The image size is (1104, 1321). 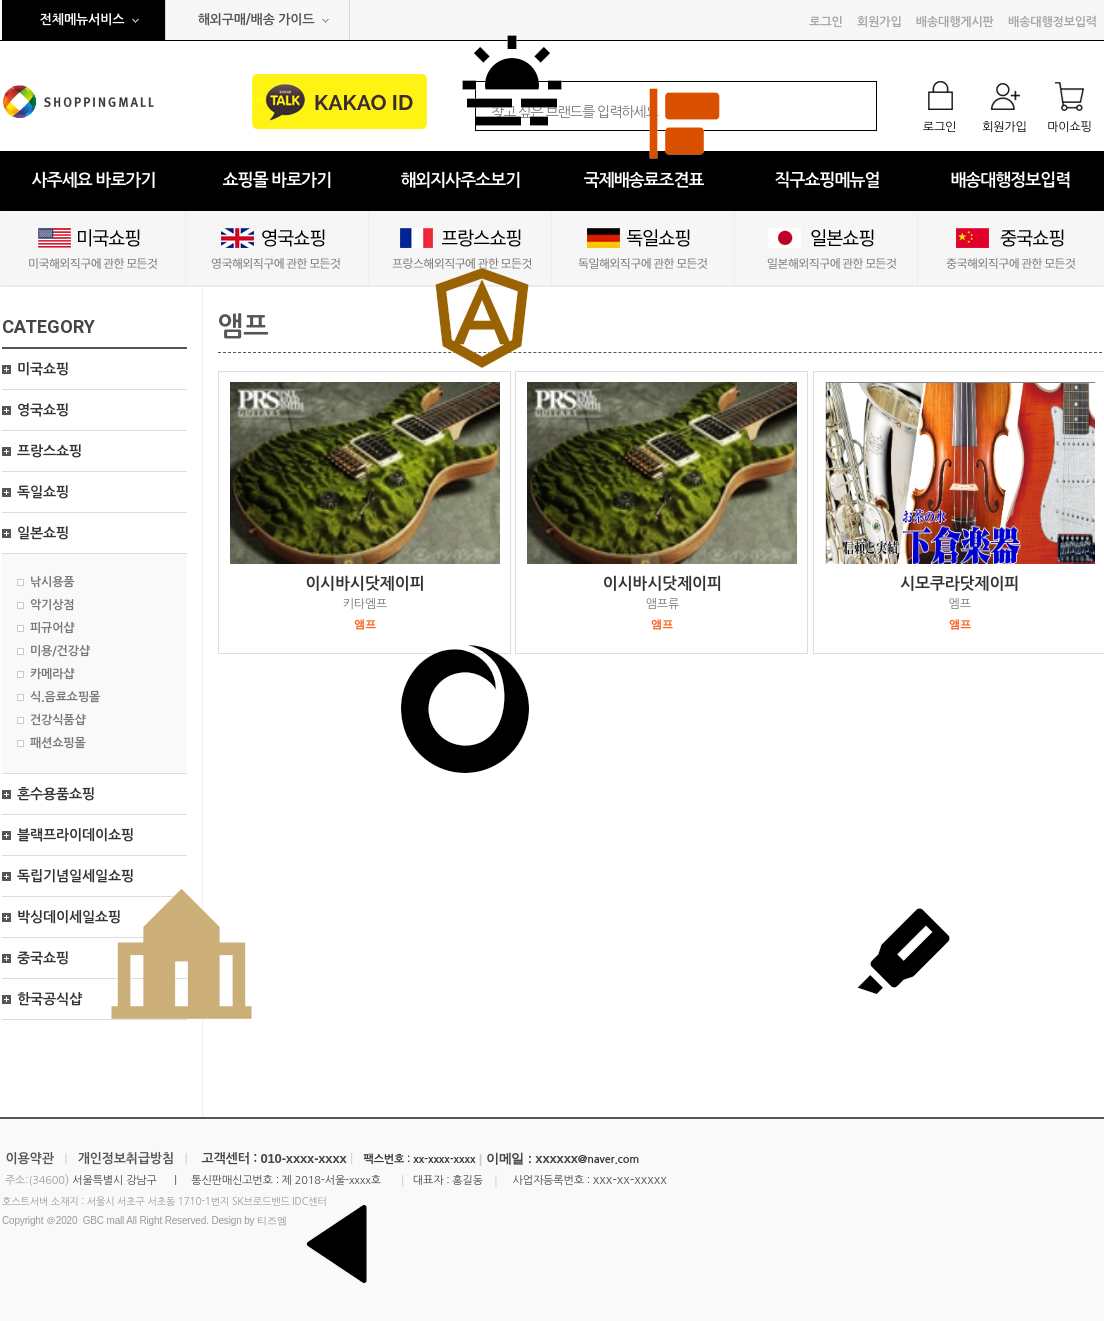 I want to click on angularjs framework logo, so click(x=482, y=318).